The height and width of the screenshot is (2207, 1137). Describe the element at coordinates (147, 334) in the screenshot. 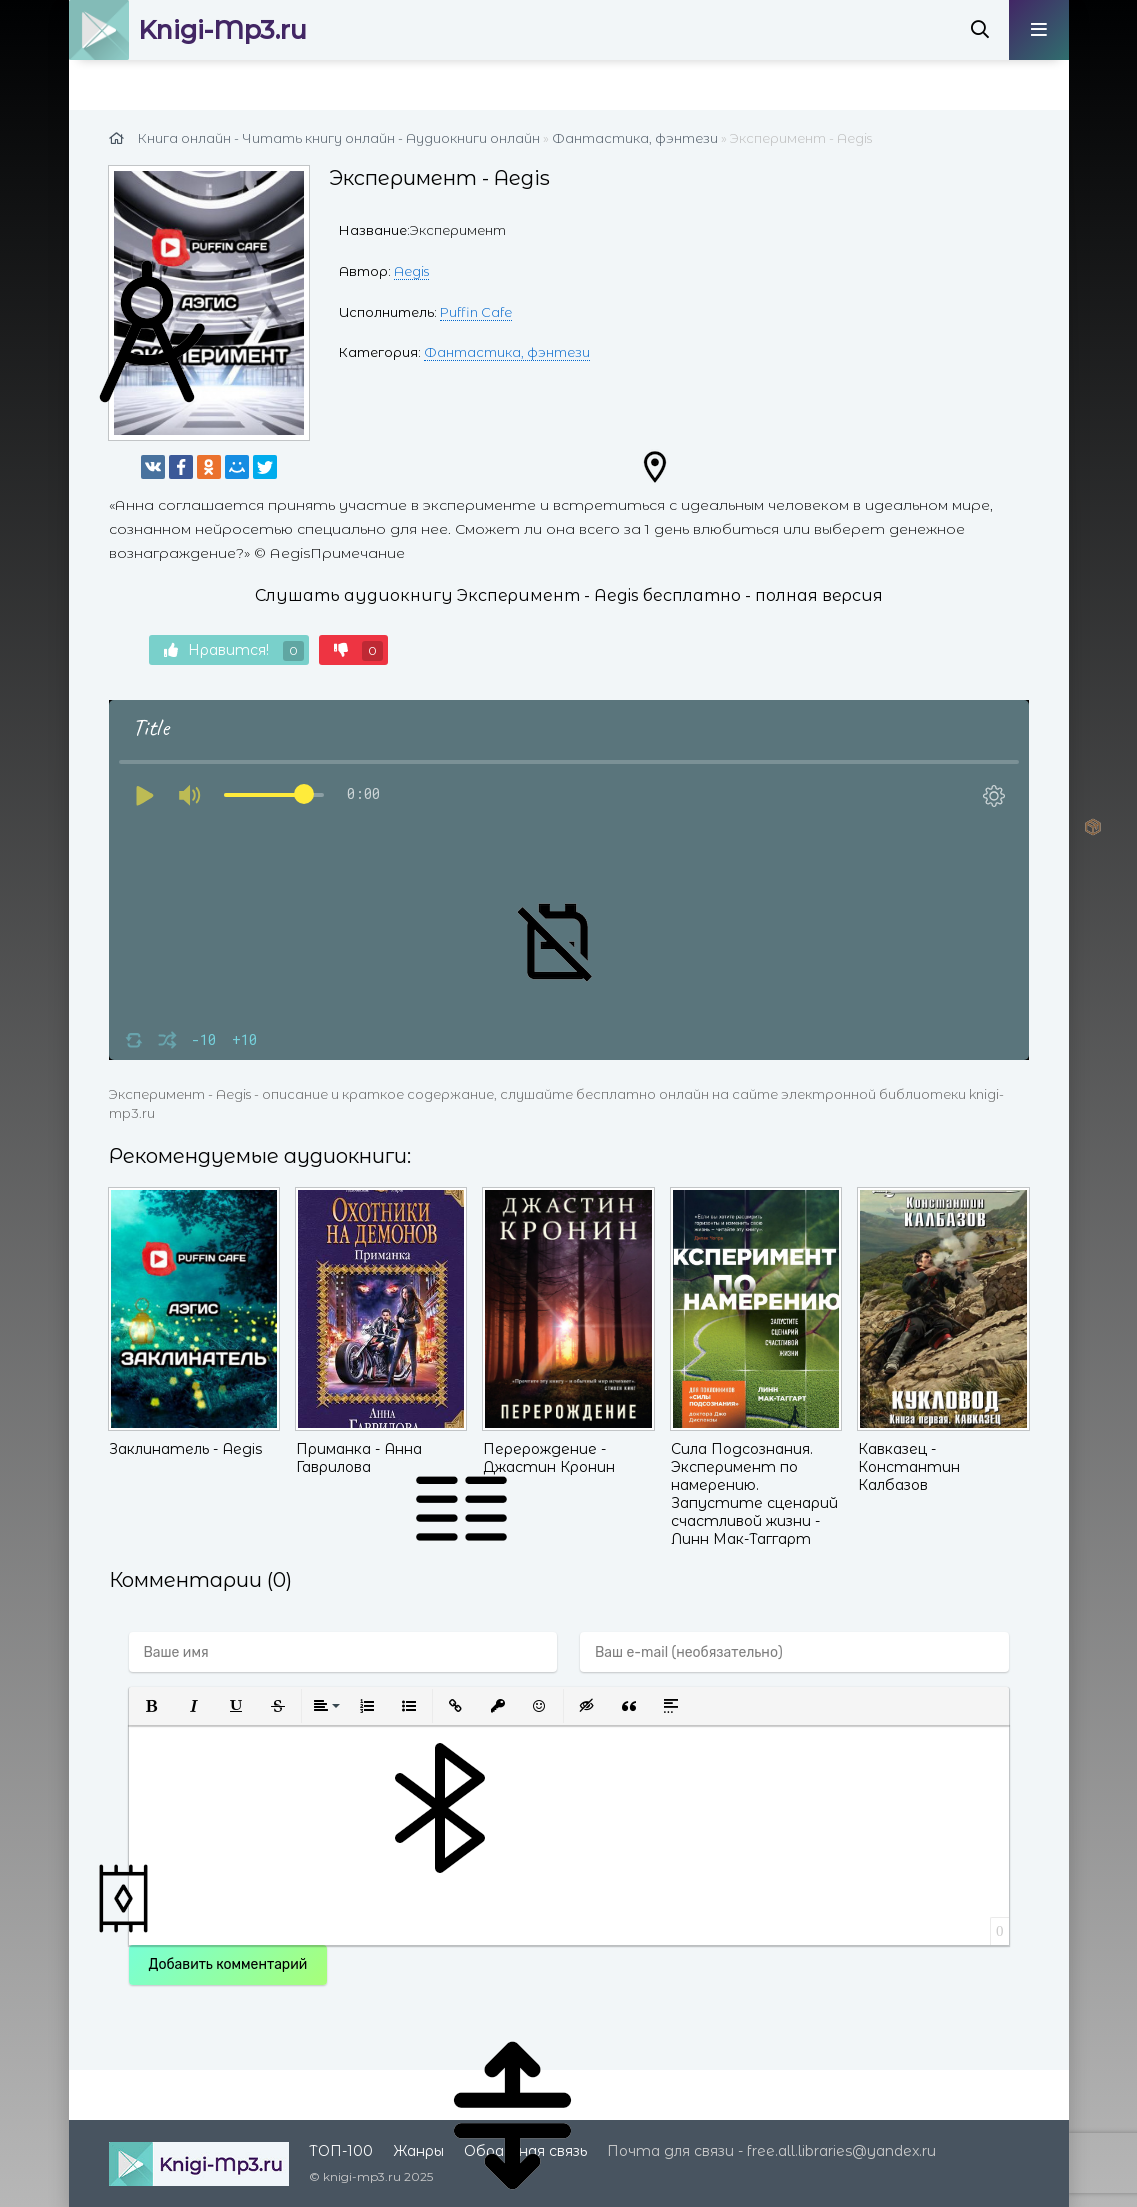

I see `access drawing or drafting tools` at that location.